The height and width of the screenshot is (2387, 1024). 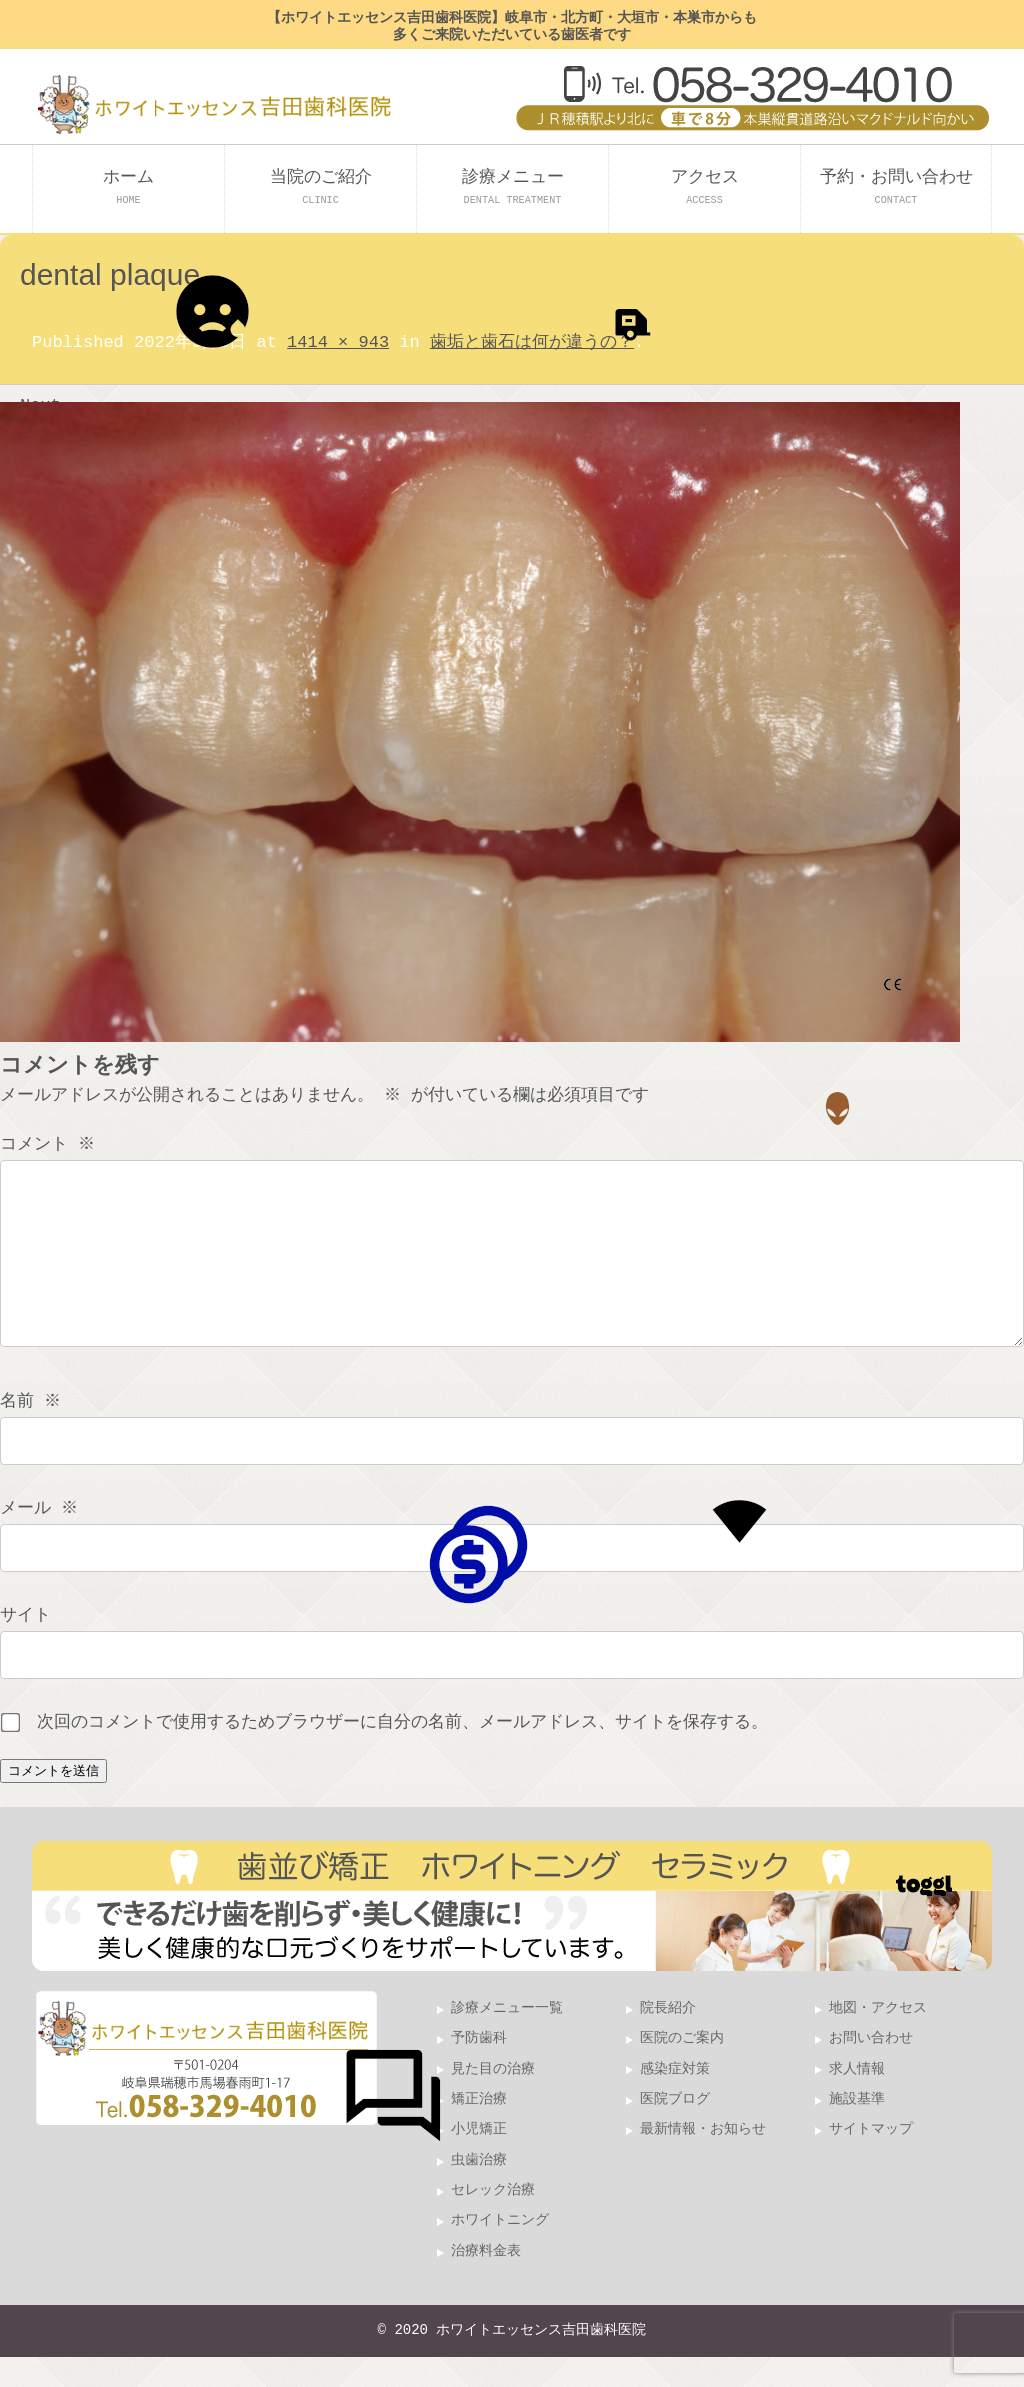 What do you see at coordinates (395, 2094) in the screenshot?
I see `open chat or messaging feature` at bounding box center [395, 2094].